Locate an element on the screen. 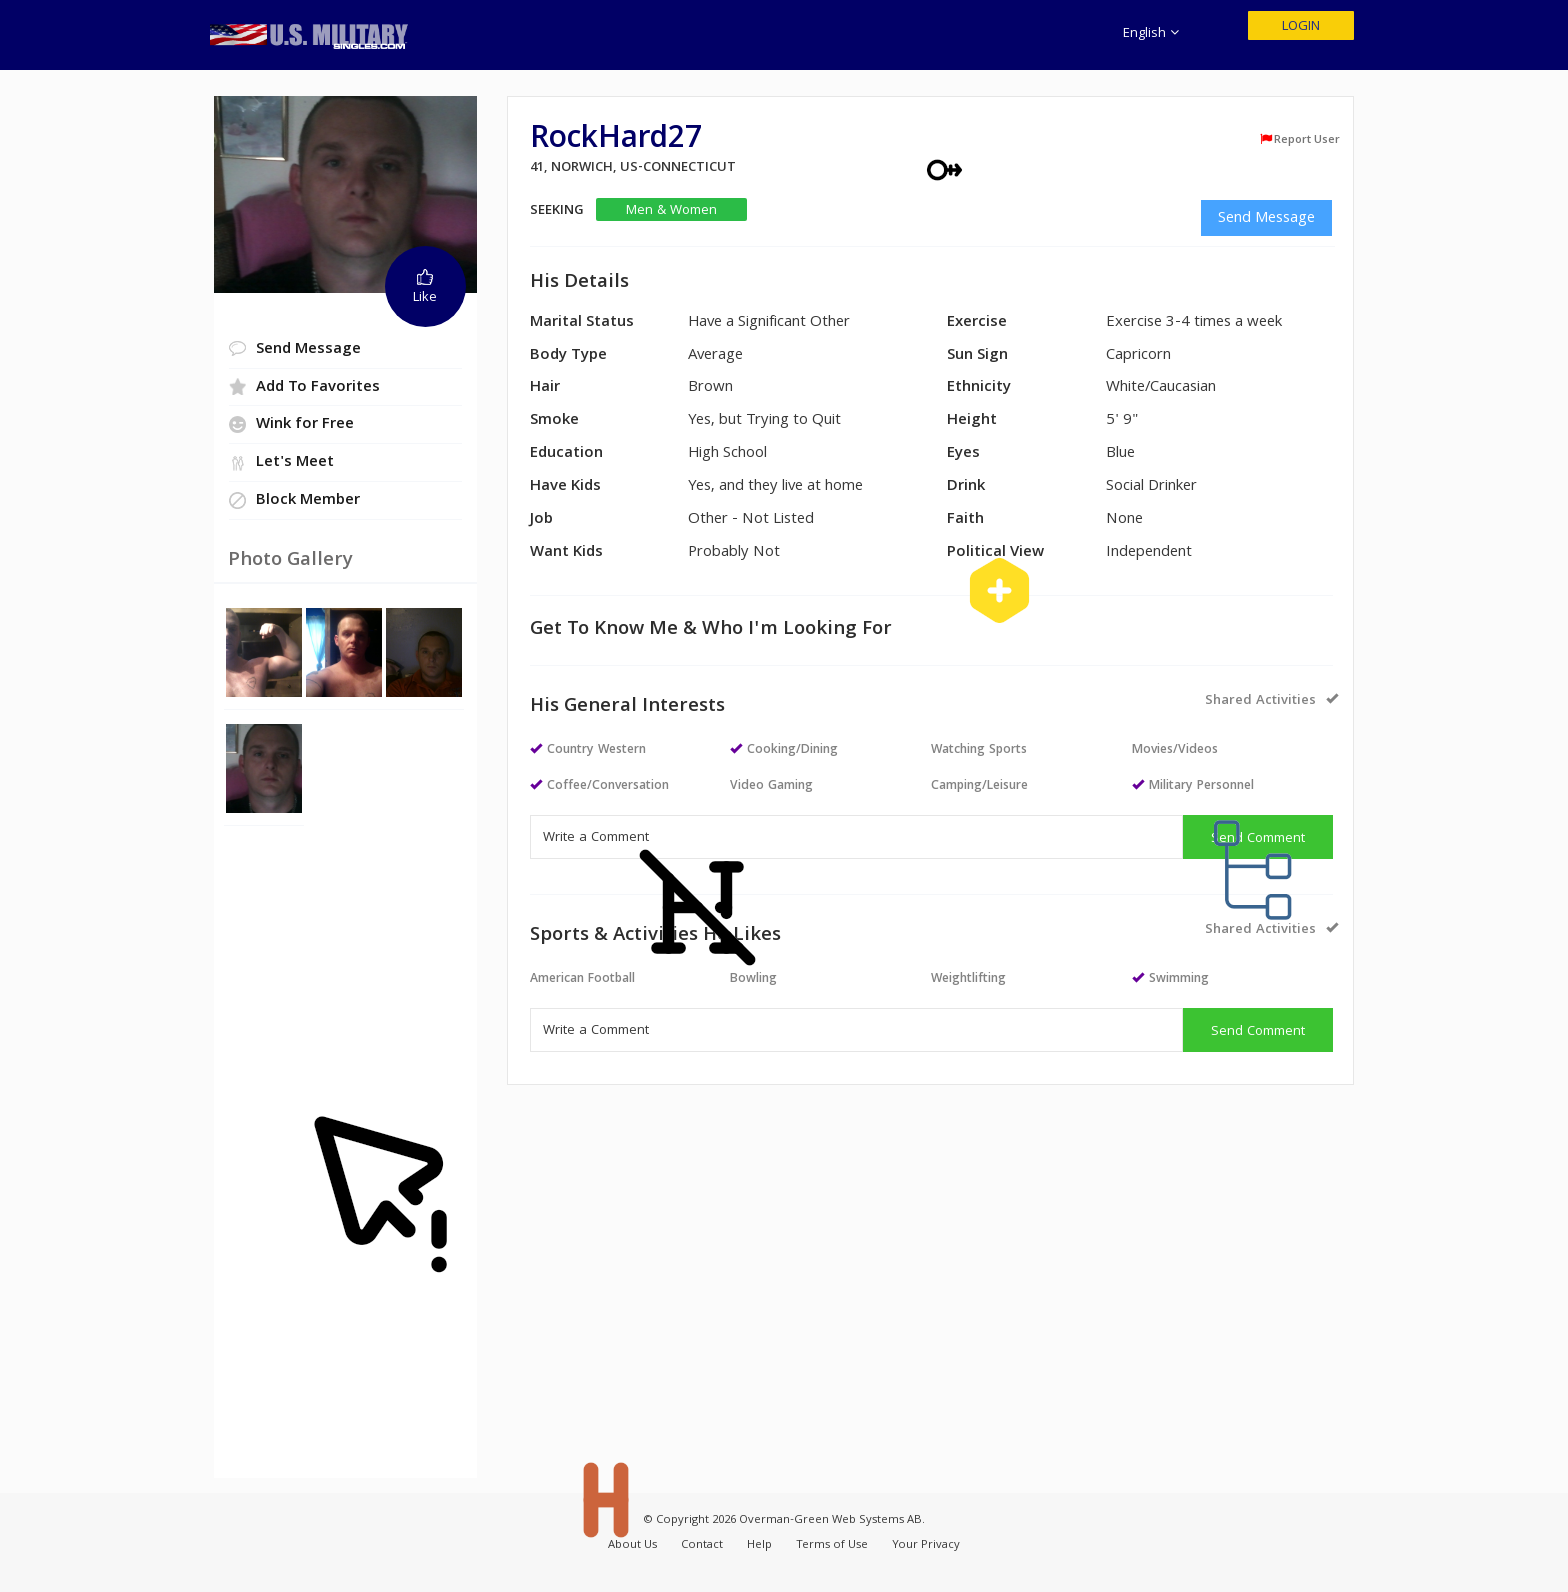 The width and height of the screenshot is (1568, 1592). disable heading formatting is located at coordinates (697, 907).